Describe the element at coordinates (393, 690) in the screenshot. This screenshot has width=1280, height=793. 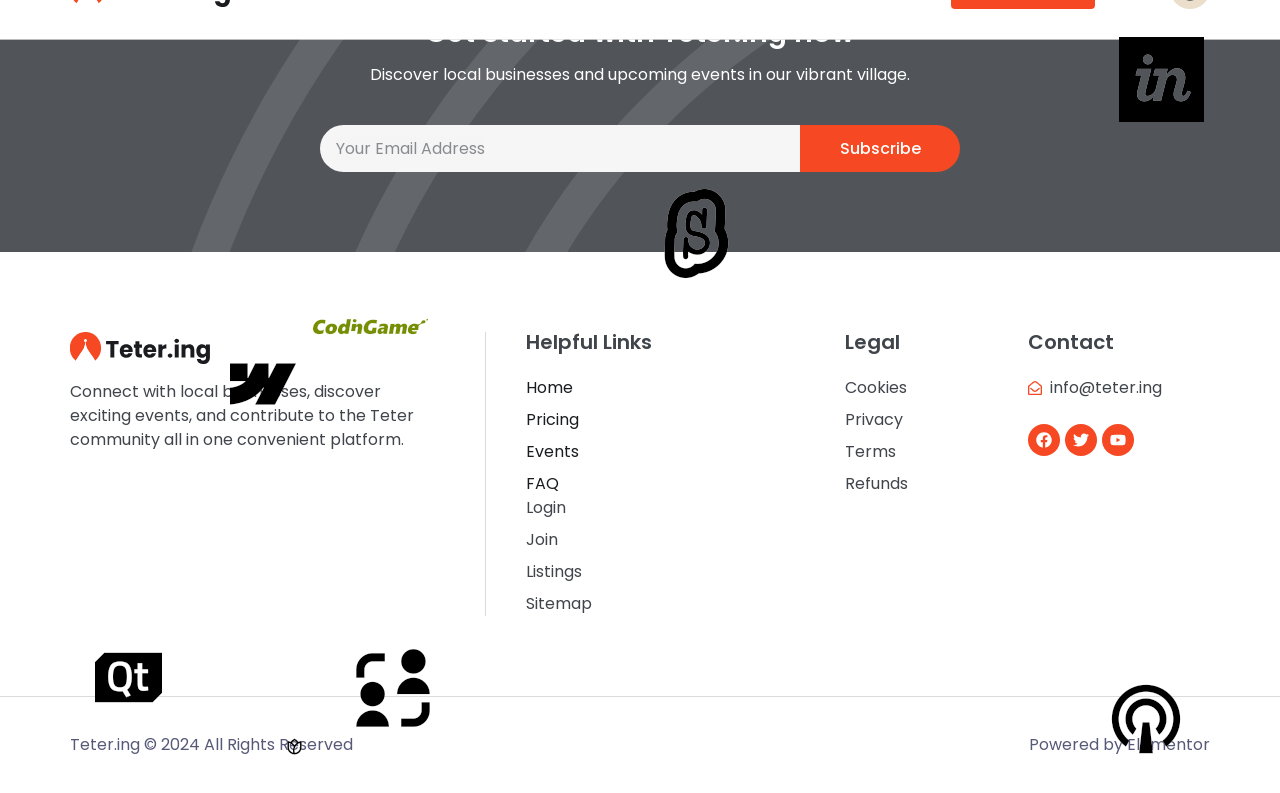
I see `peer-to-peer transfer or payment` at that location.